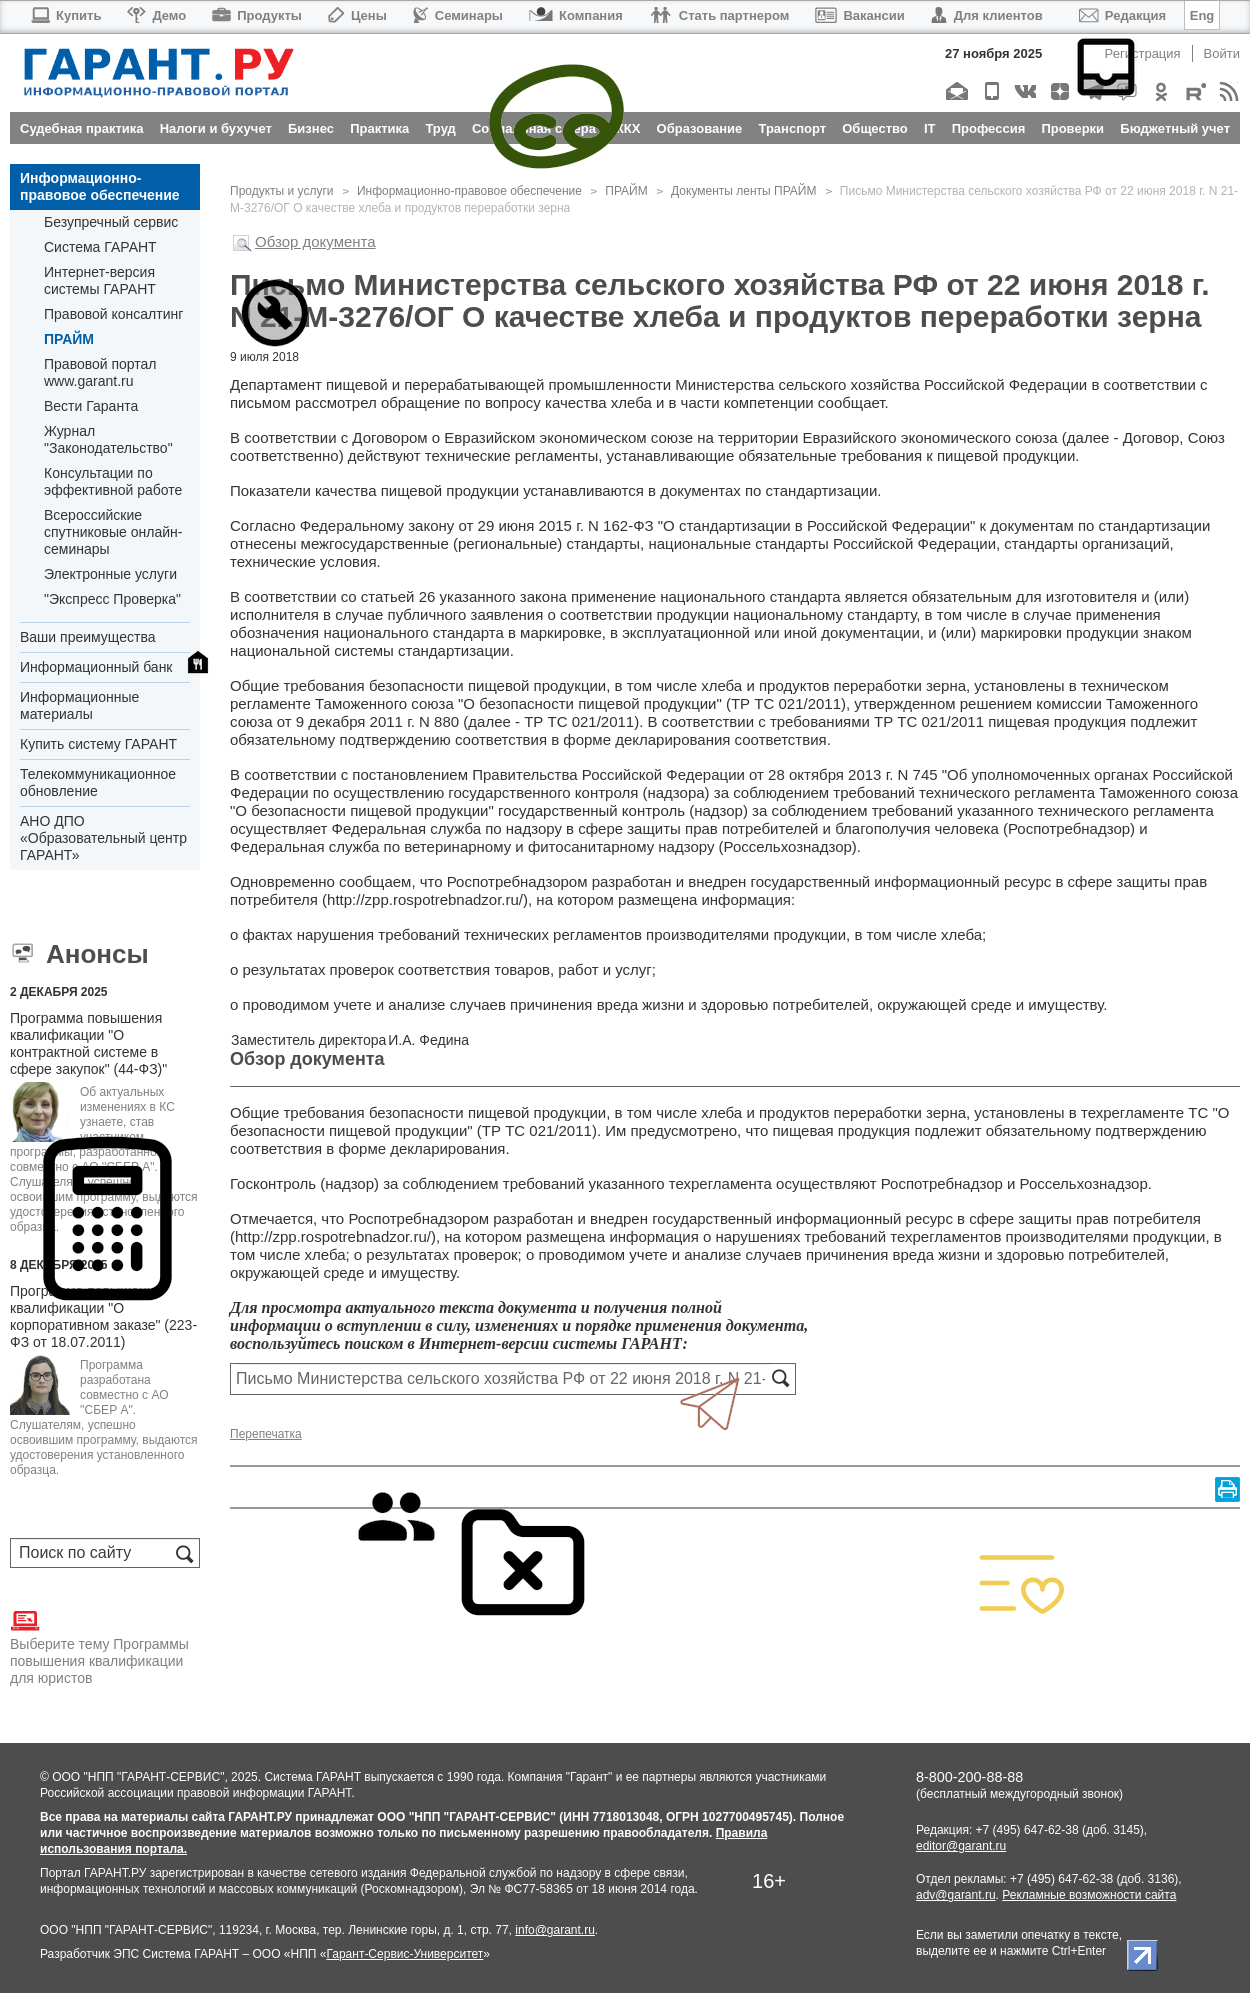 This screenshot has height=1993, width=1250. What do you see at coordinates (198, 662) in the screenshot?
I see `find nearby food banks or food assistance locations` at bounding box center [198, 662].